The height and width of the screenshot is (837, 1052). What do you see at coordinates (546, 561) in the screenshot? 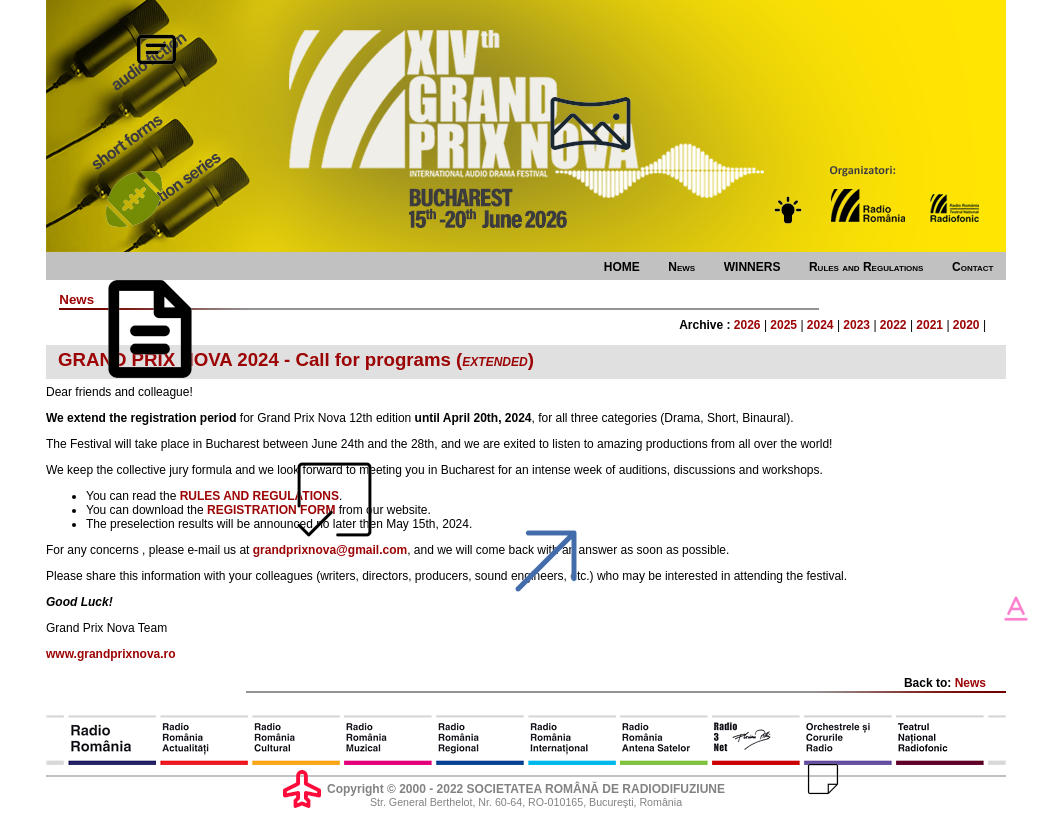
I see `open link in new tab or window` at bounding box center [546, 561].